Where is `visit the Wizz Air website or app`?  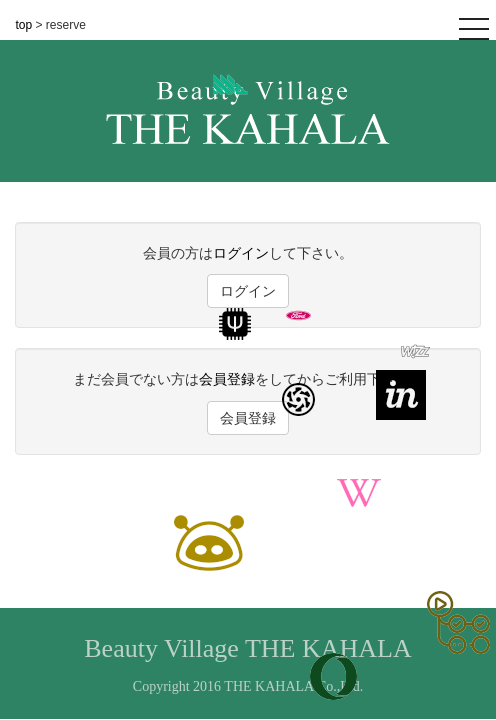 visit the Wizz Air website or app is located at coordinates (415, 351).